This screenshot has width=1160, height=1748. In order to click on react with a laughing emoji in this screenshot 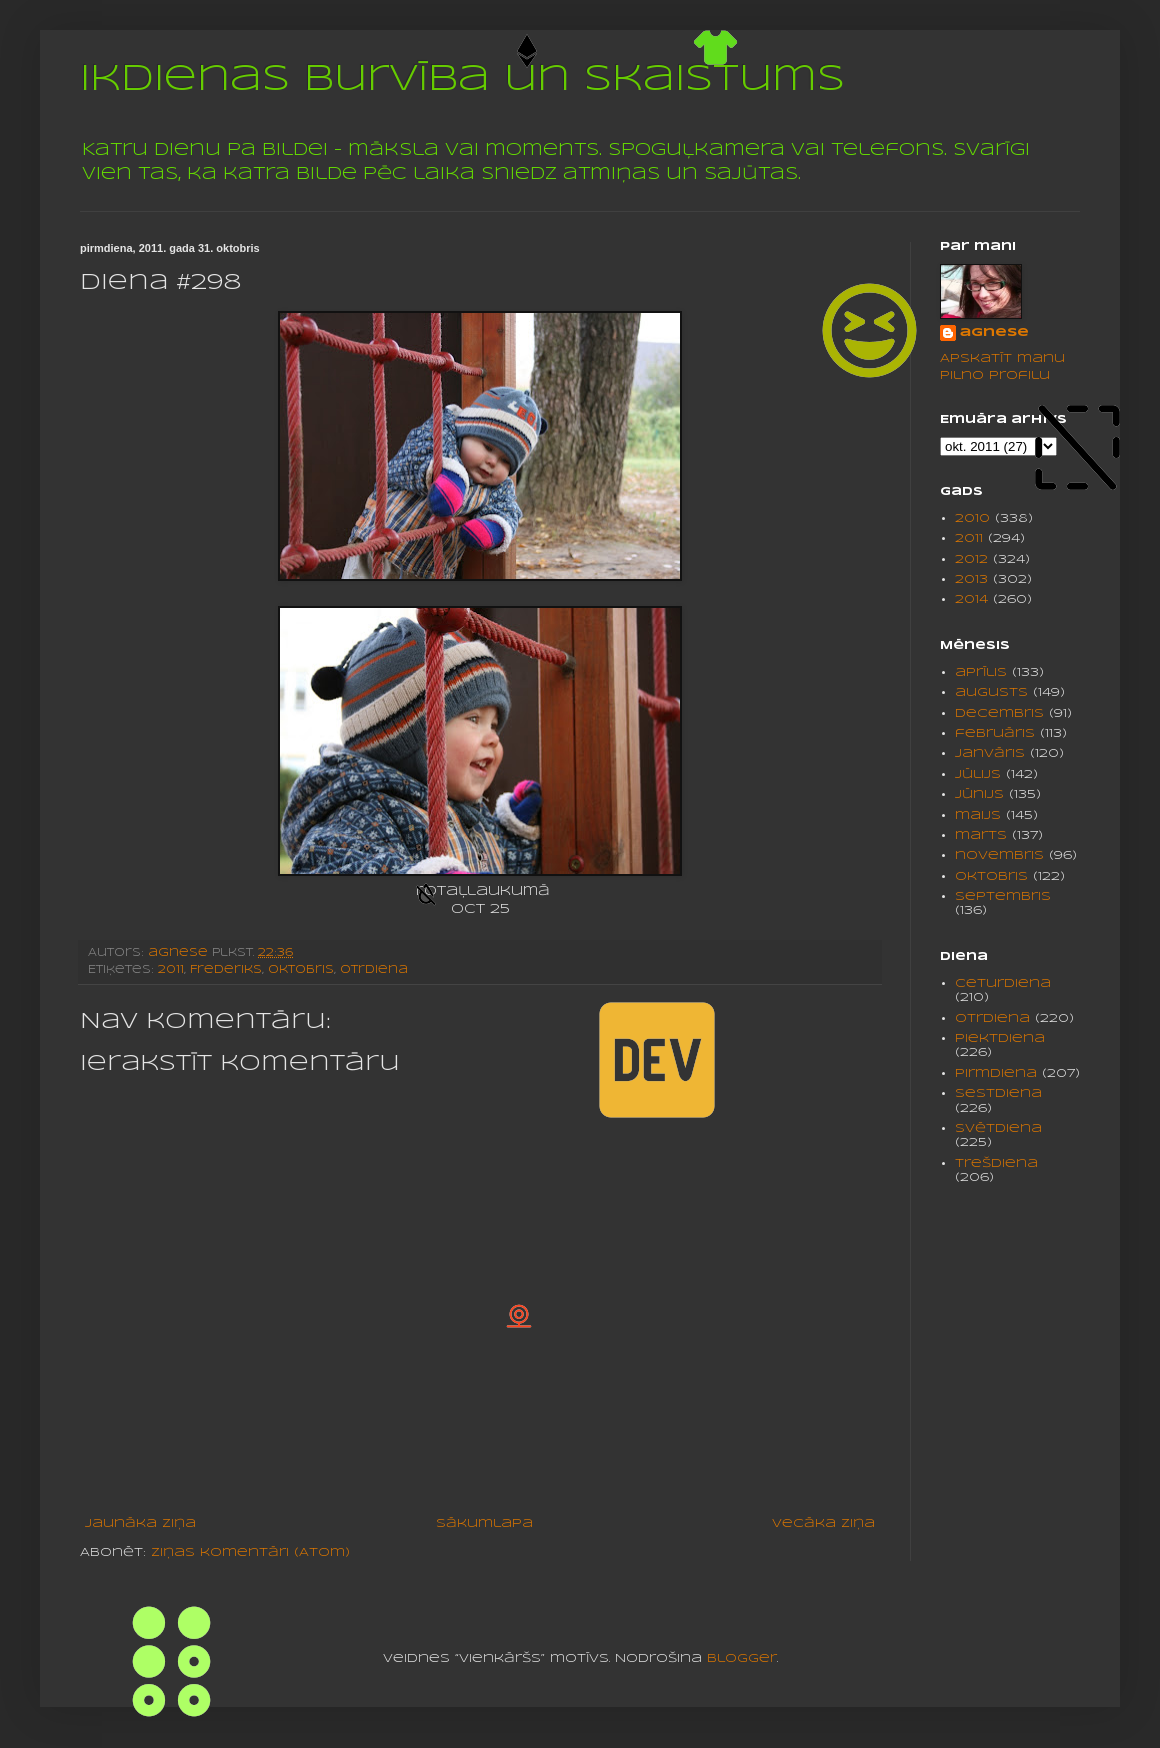, I will do `click(869, 330)`.